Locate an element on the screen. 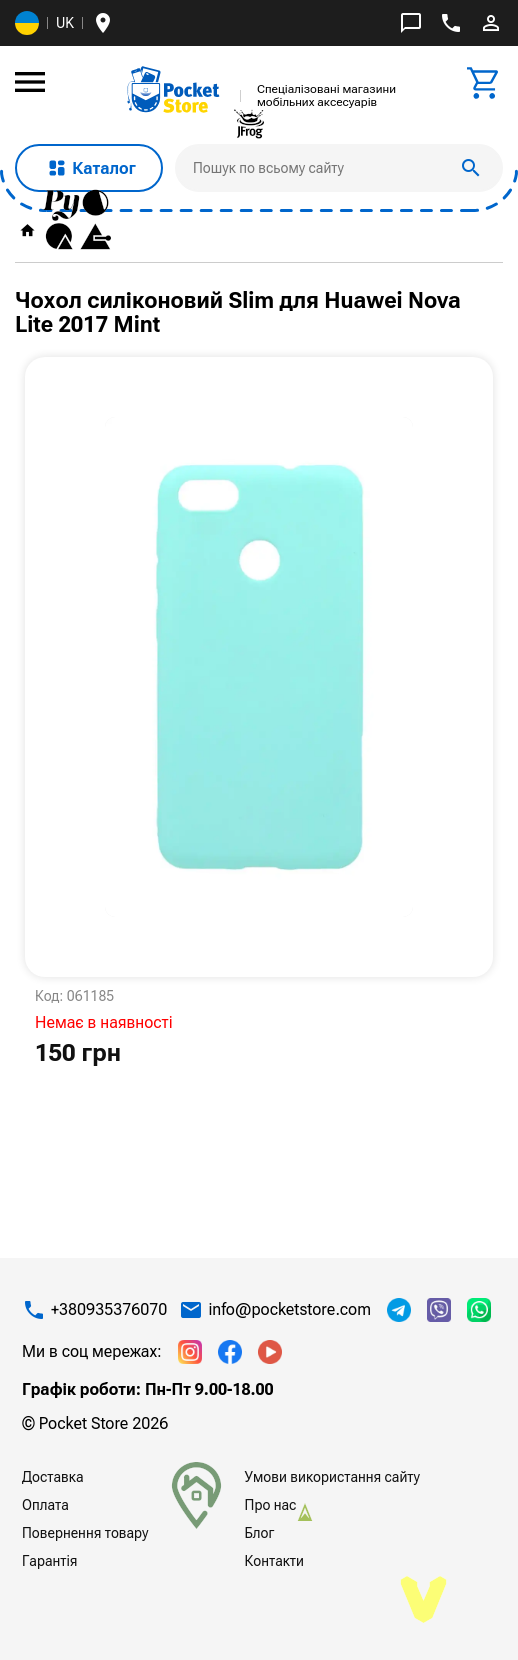 This screenshot has height=1660, width=518. navigate to JFrog DevOps platform is located at coordinates (249, 124).